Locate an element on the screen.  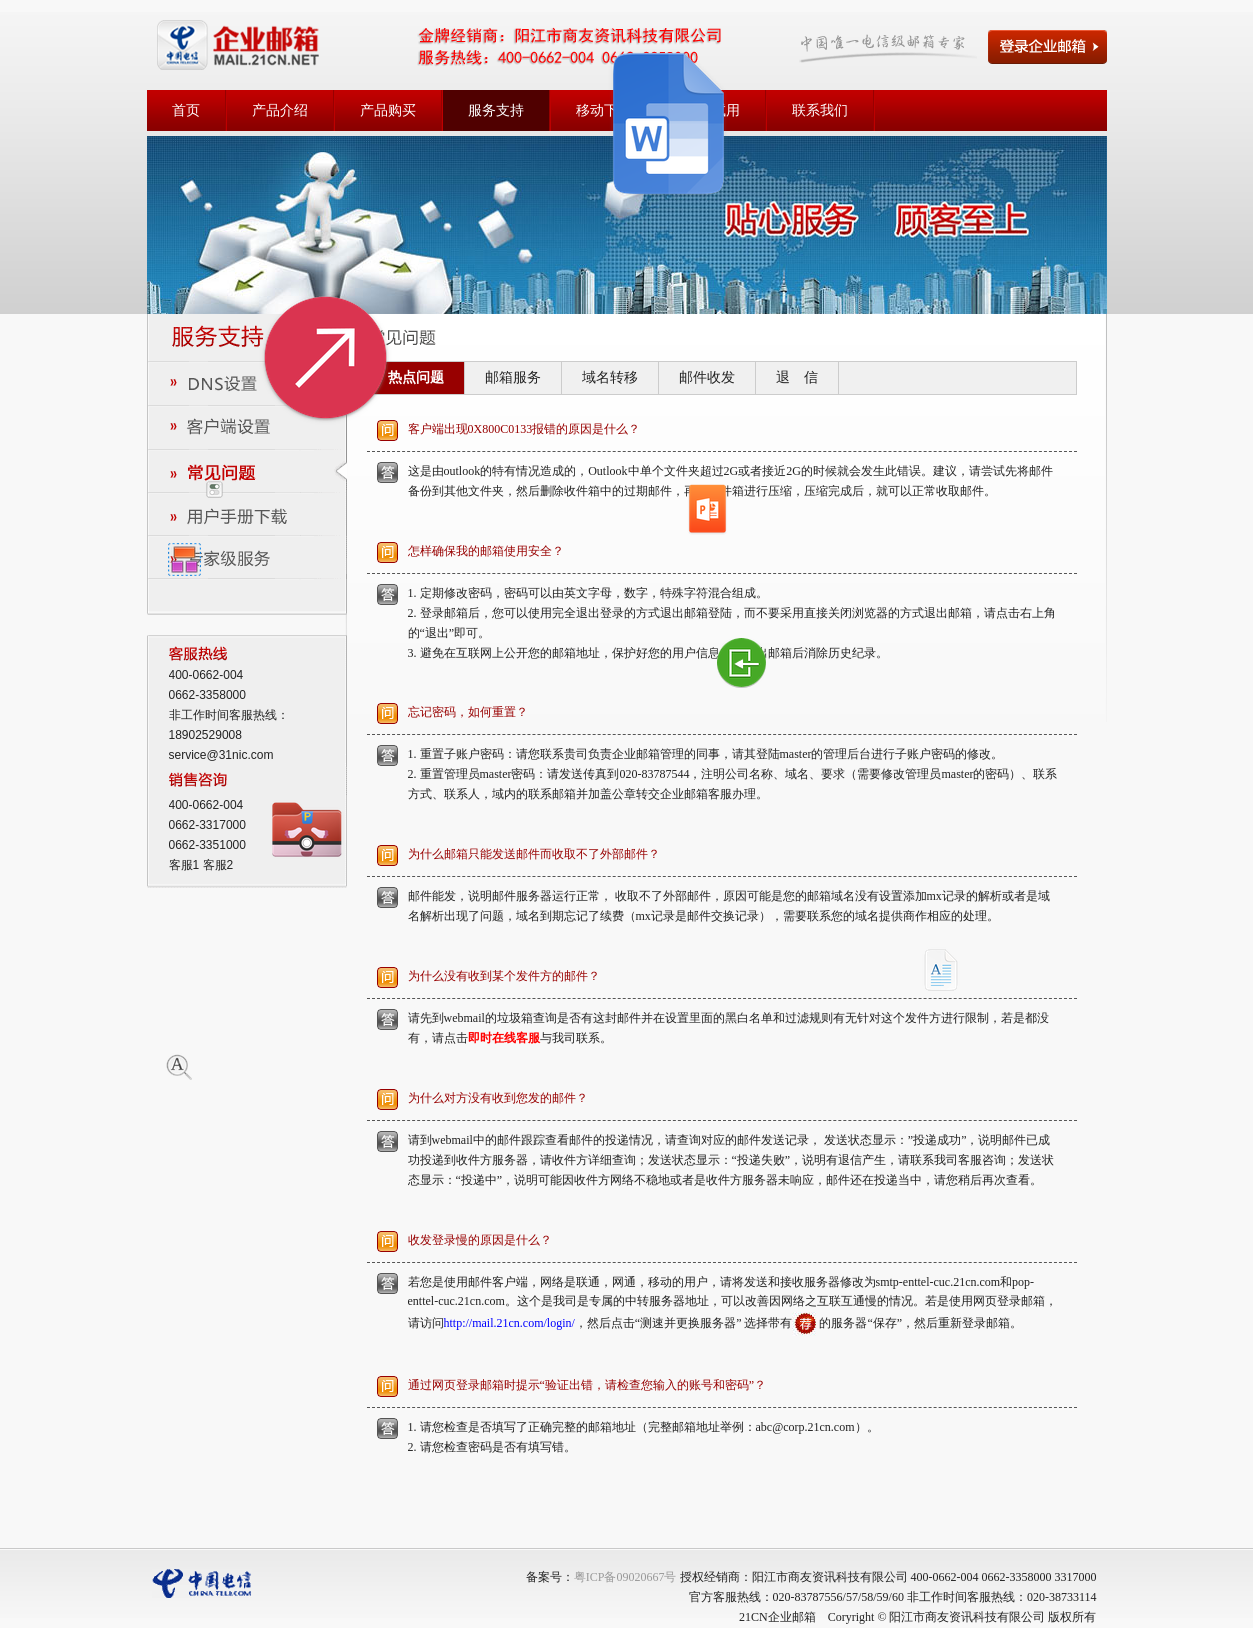
open a word processing document is located at coordinates (941, 970).